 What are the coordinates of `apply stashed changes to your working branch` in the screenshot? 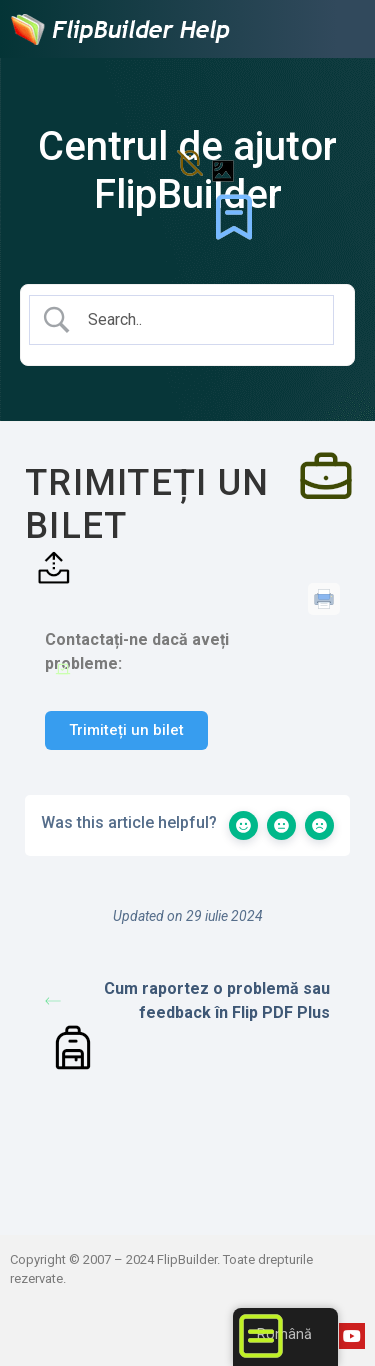 It's located at (55, 567).